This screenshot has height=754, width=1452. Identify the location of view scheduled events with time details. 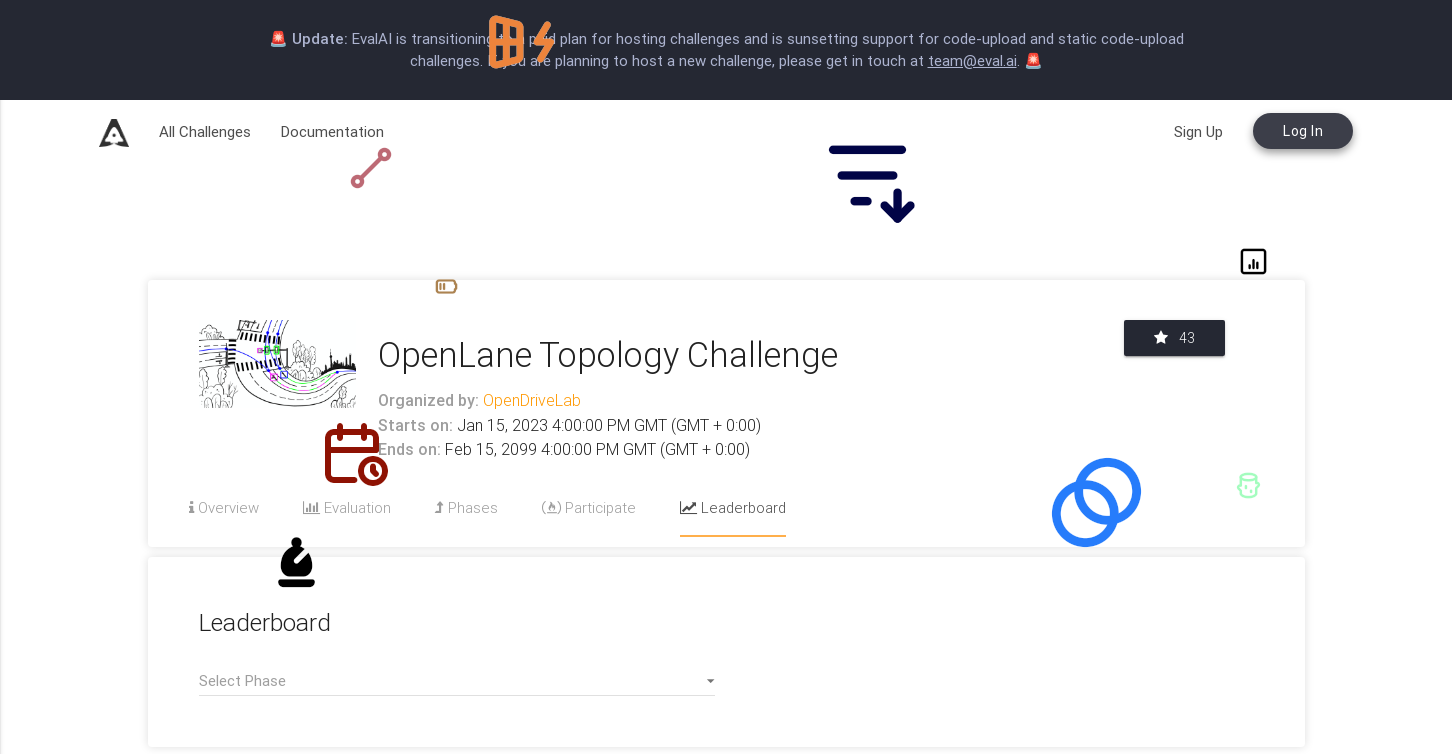
(355, 453).